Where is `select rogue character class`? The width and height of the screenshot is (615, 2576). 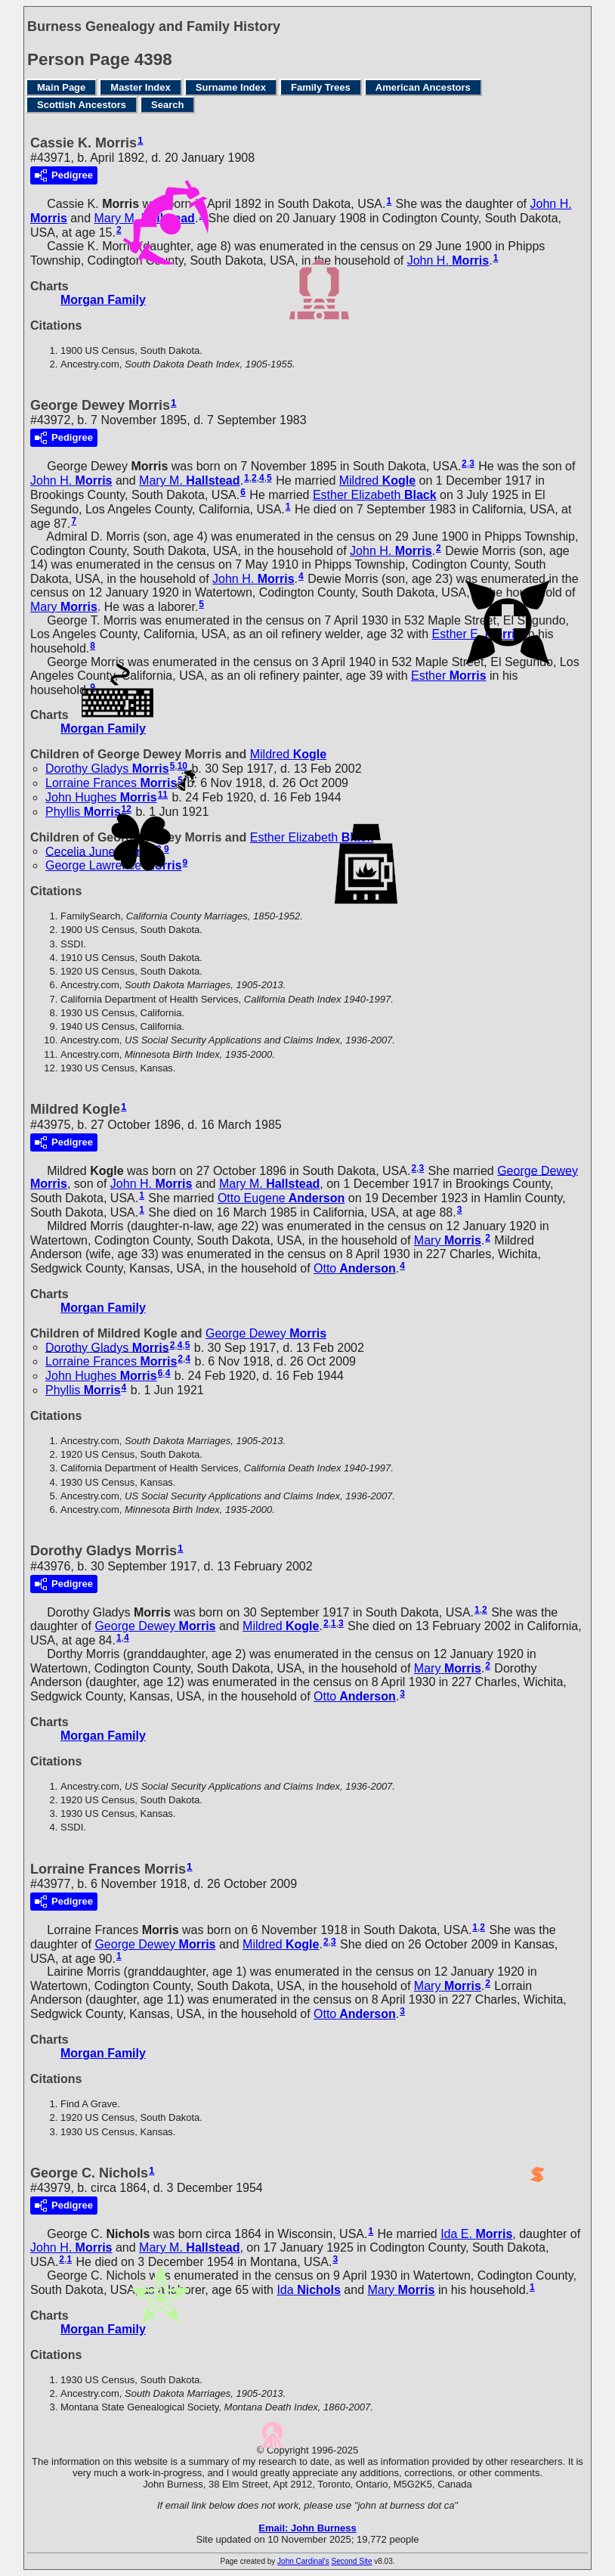 select rogue character class is located at coordinates (165, 222).